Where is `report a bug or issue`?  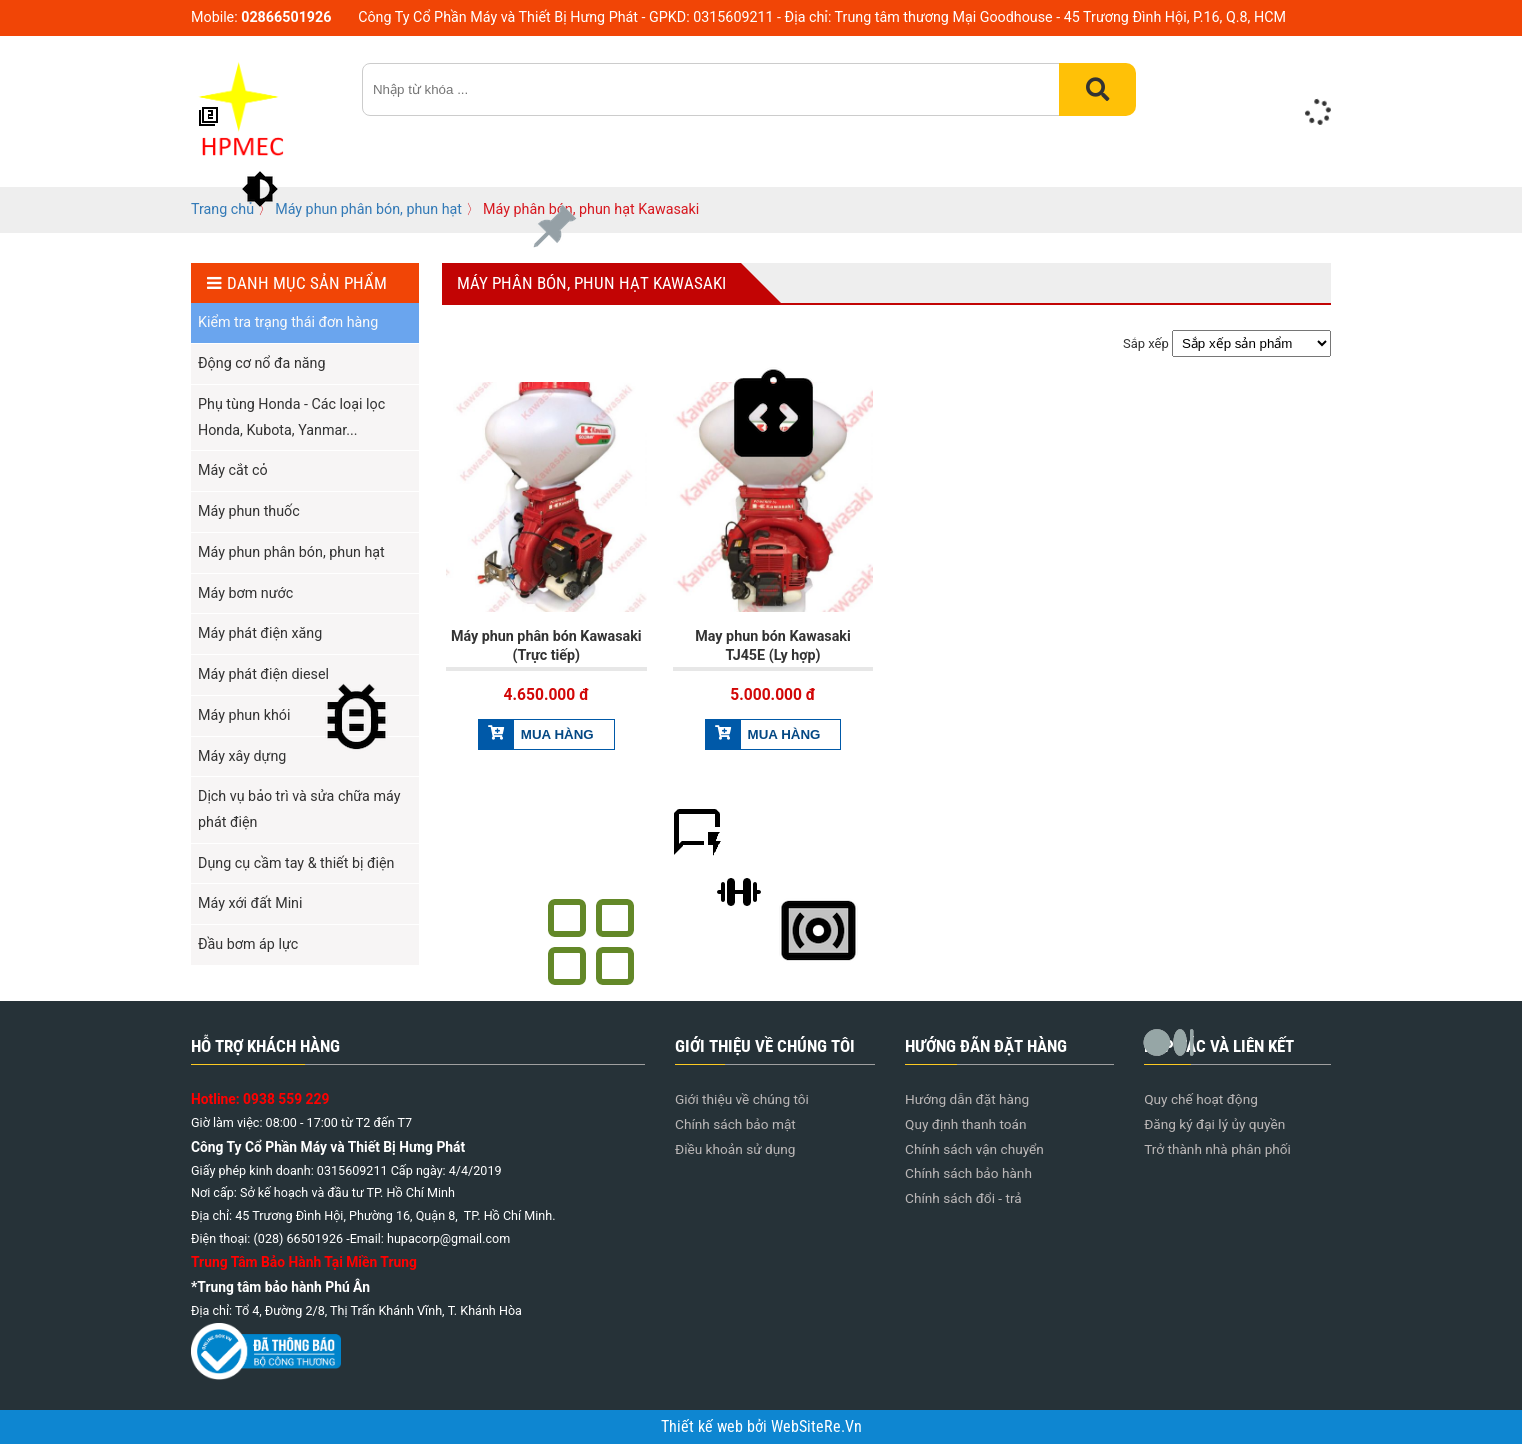
report a bug or issue is located at coordinates (356, 716).